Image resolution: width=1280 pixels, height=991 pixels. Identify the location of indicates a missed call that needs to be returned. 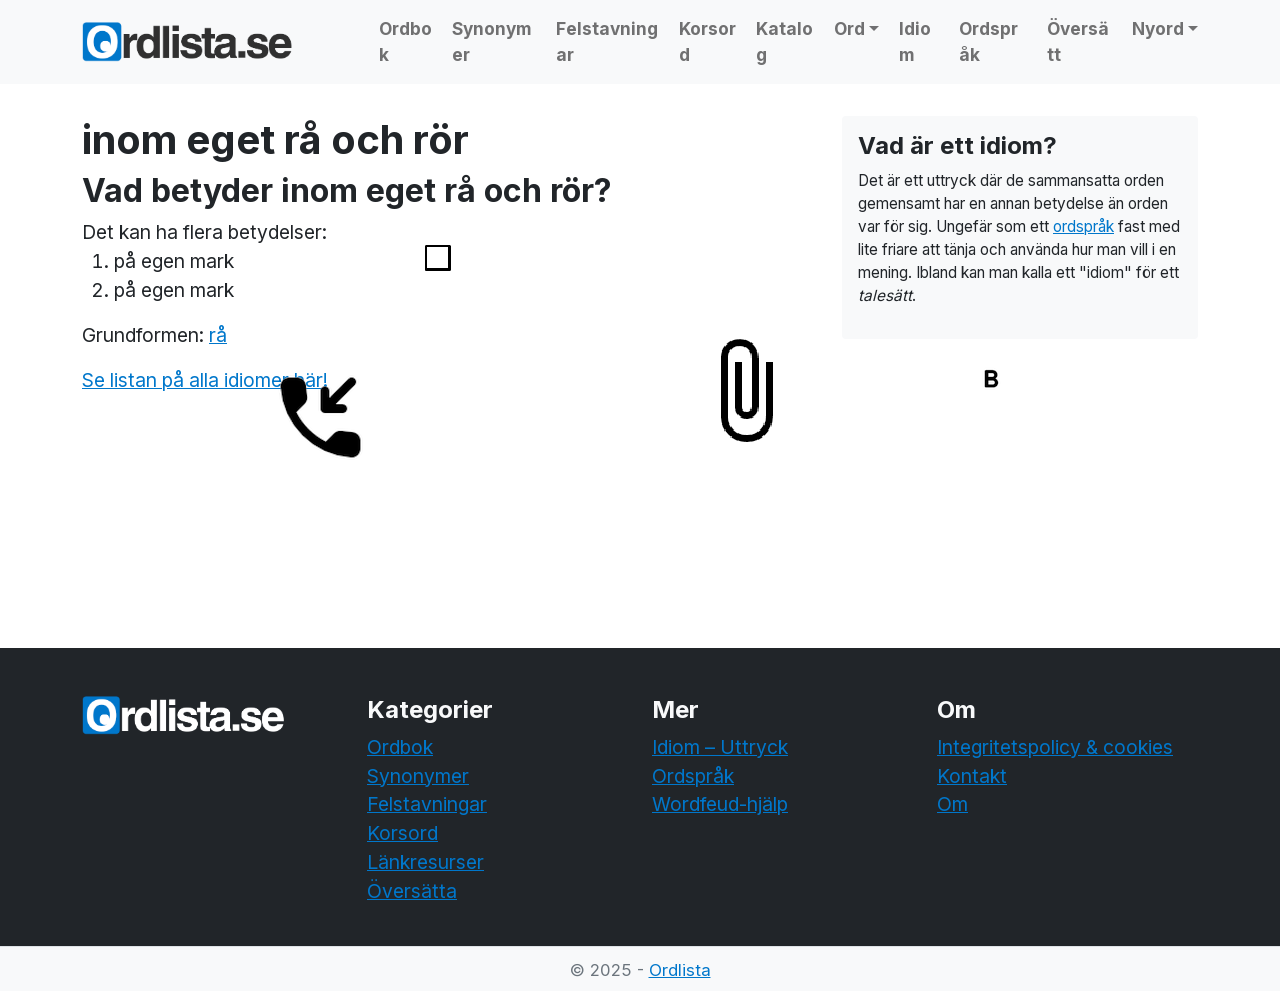
(320, 417).